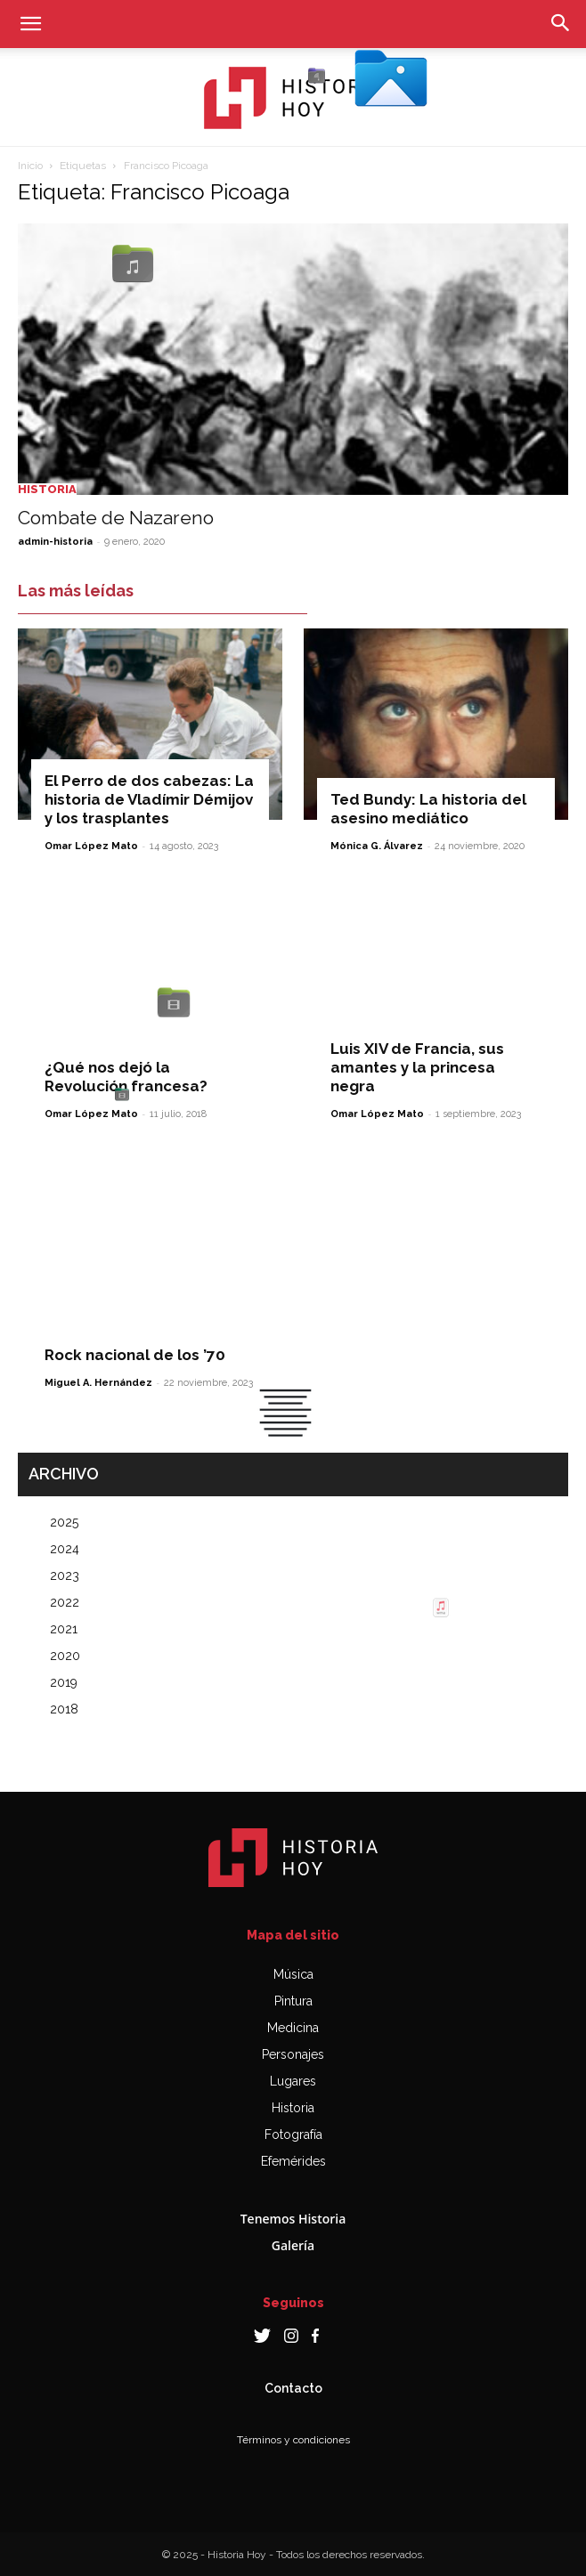 This screenshot has height=2576, width=586. What do you see at coordinates (391, 80) in the screenshot?
I see `open pictures folder` at bounding box center [391, 80].